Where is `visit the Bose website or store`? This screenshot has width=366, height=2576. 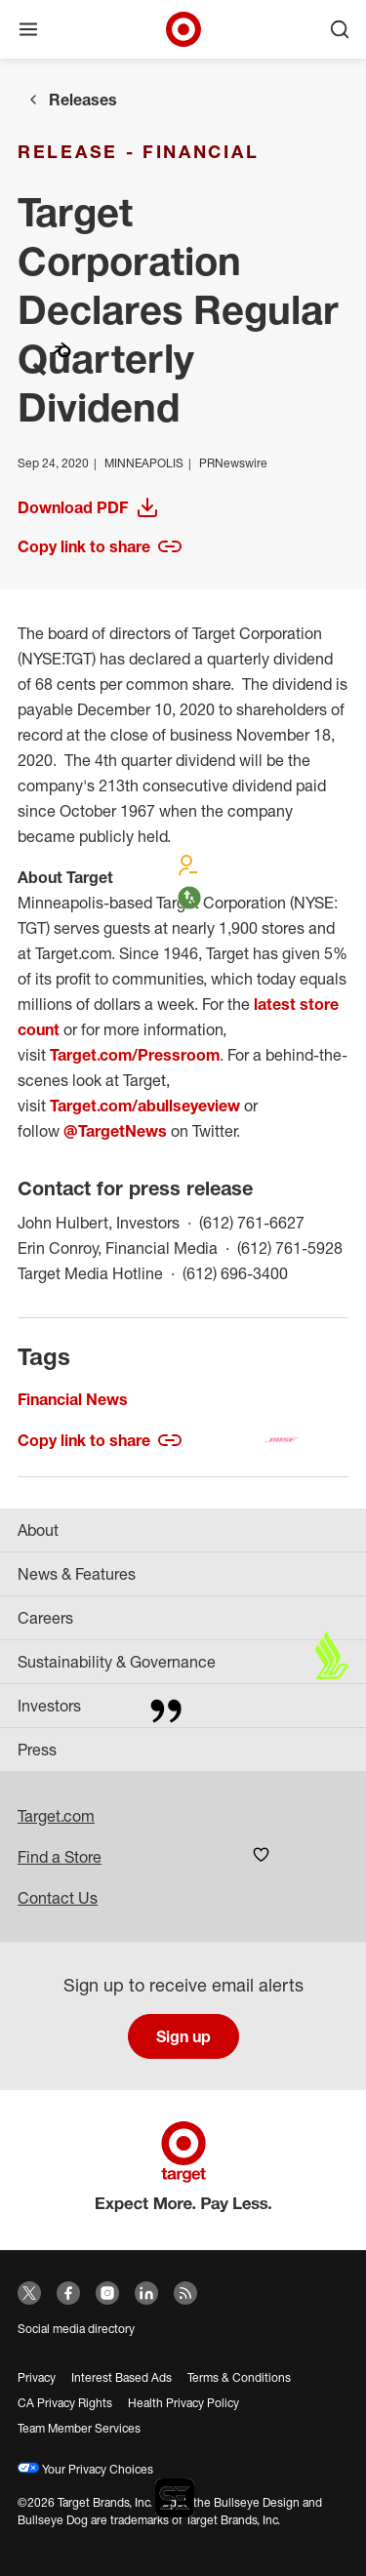
visit the Bose website or store is located at coordinates (281, 1439).